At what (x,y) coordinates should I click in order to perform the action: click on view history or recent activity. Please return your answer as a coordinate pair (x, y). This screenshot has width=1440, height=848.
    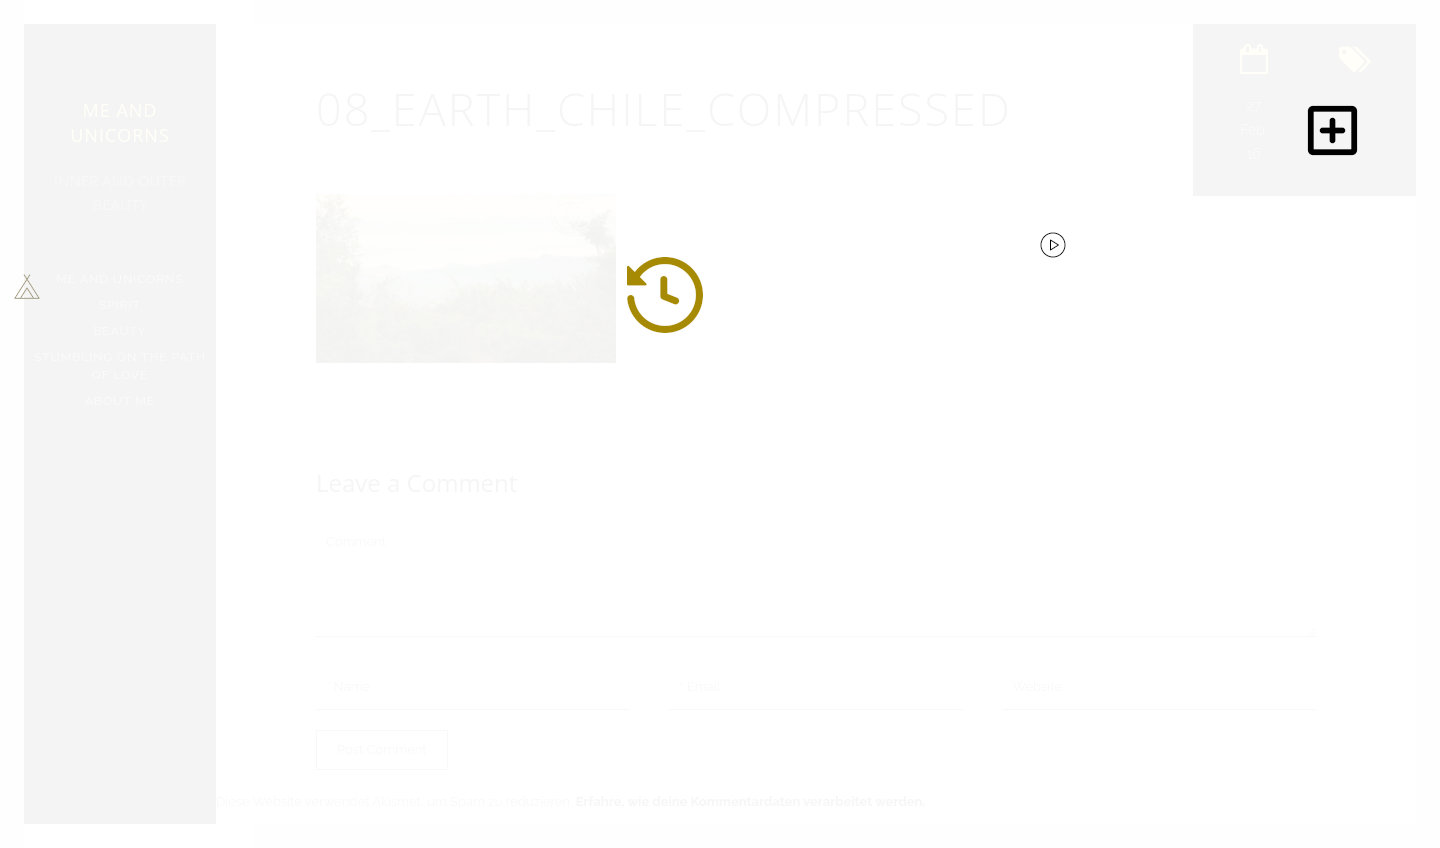
    Looking at the image, I should click on (665, 295).